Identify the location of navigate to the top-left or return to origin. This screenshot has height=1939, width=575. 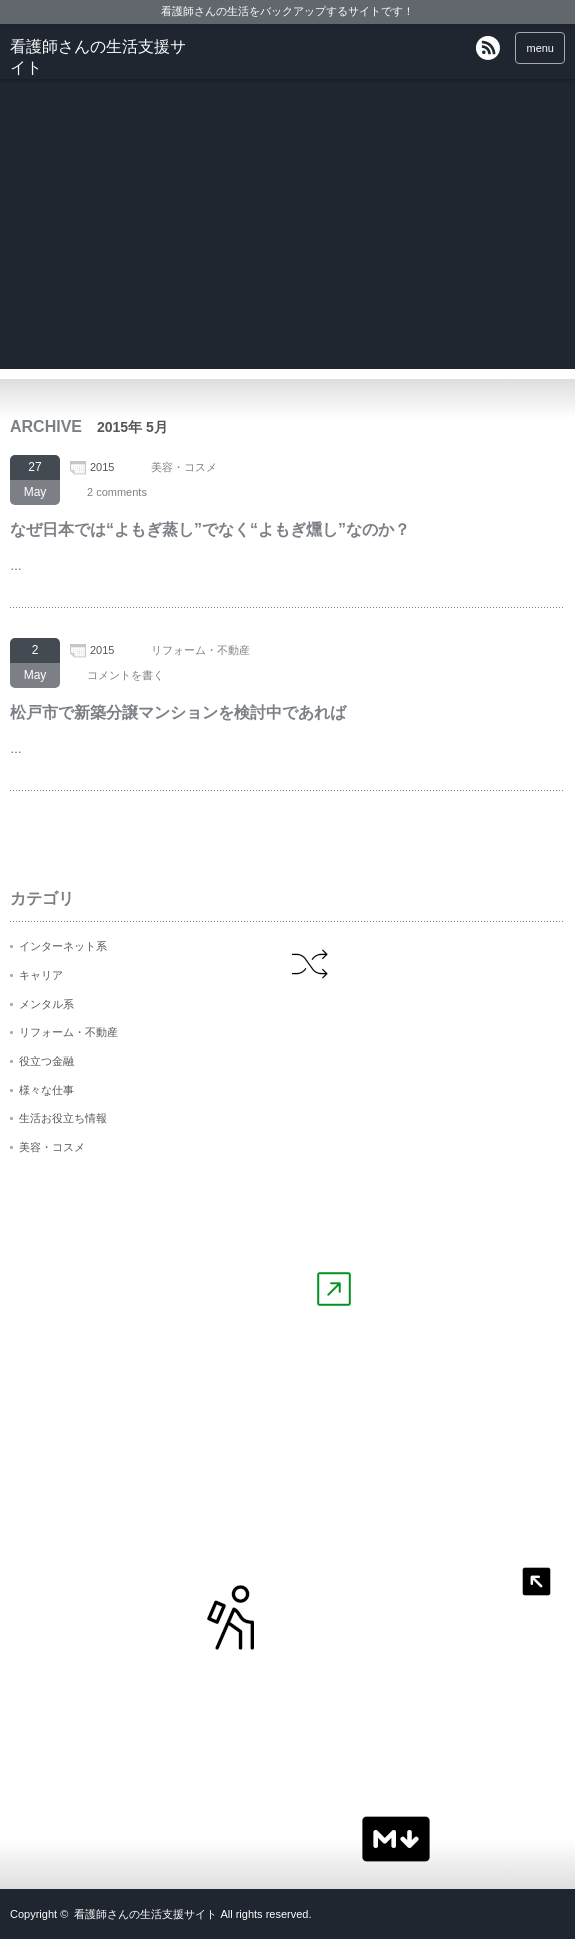
(536, 1581).